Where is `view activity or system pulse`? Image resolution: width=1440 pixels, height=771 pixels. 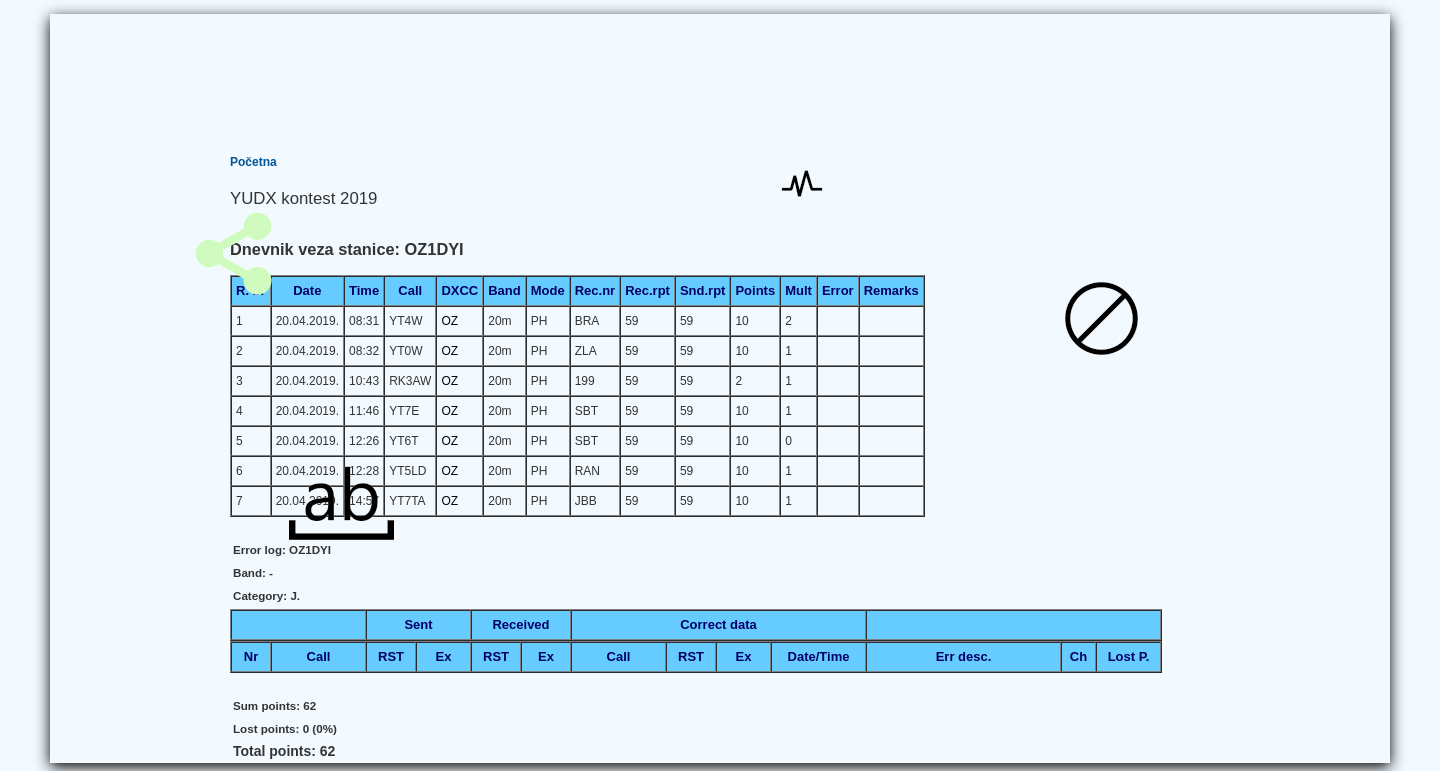
view activity or system pulse is located at coordinates (802, 185).